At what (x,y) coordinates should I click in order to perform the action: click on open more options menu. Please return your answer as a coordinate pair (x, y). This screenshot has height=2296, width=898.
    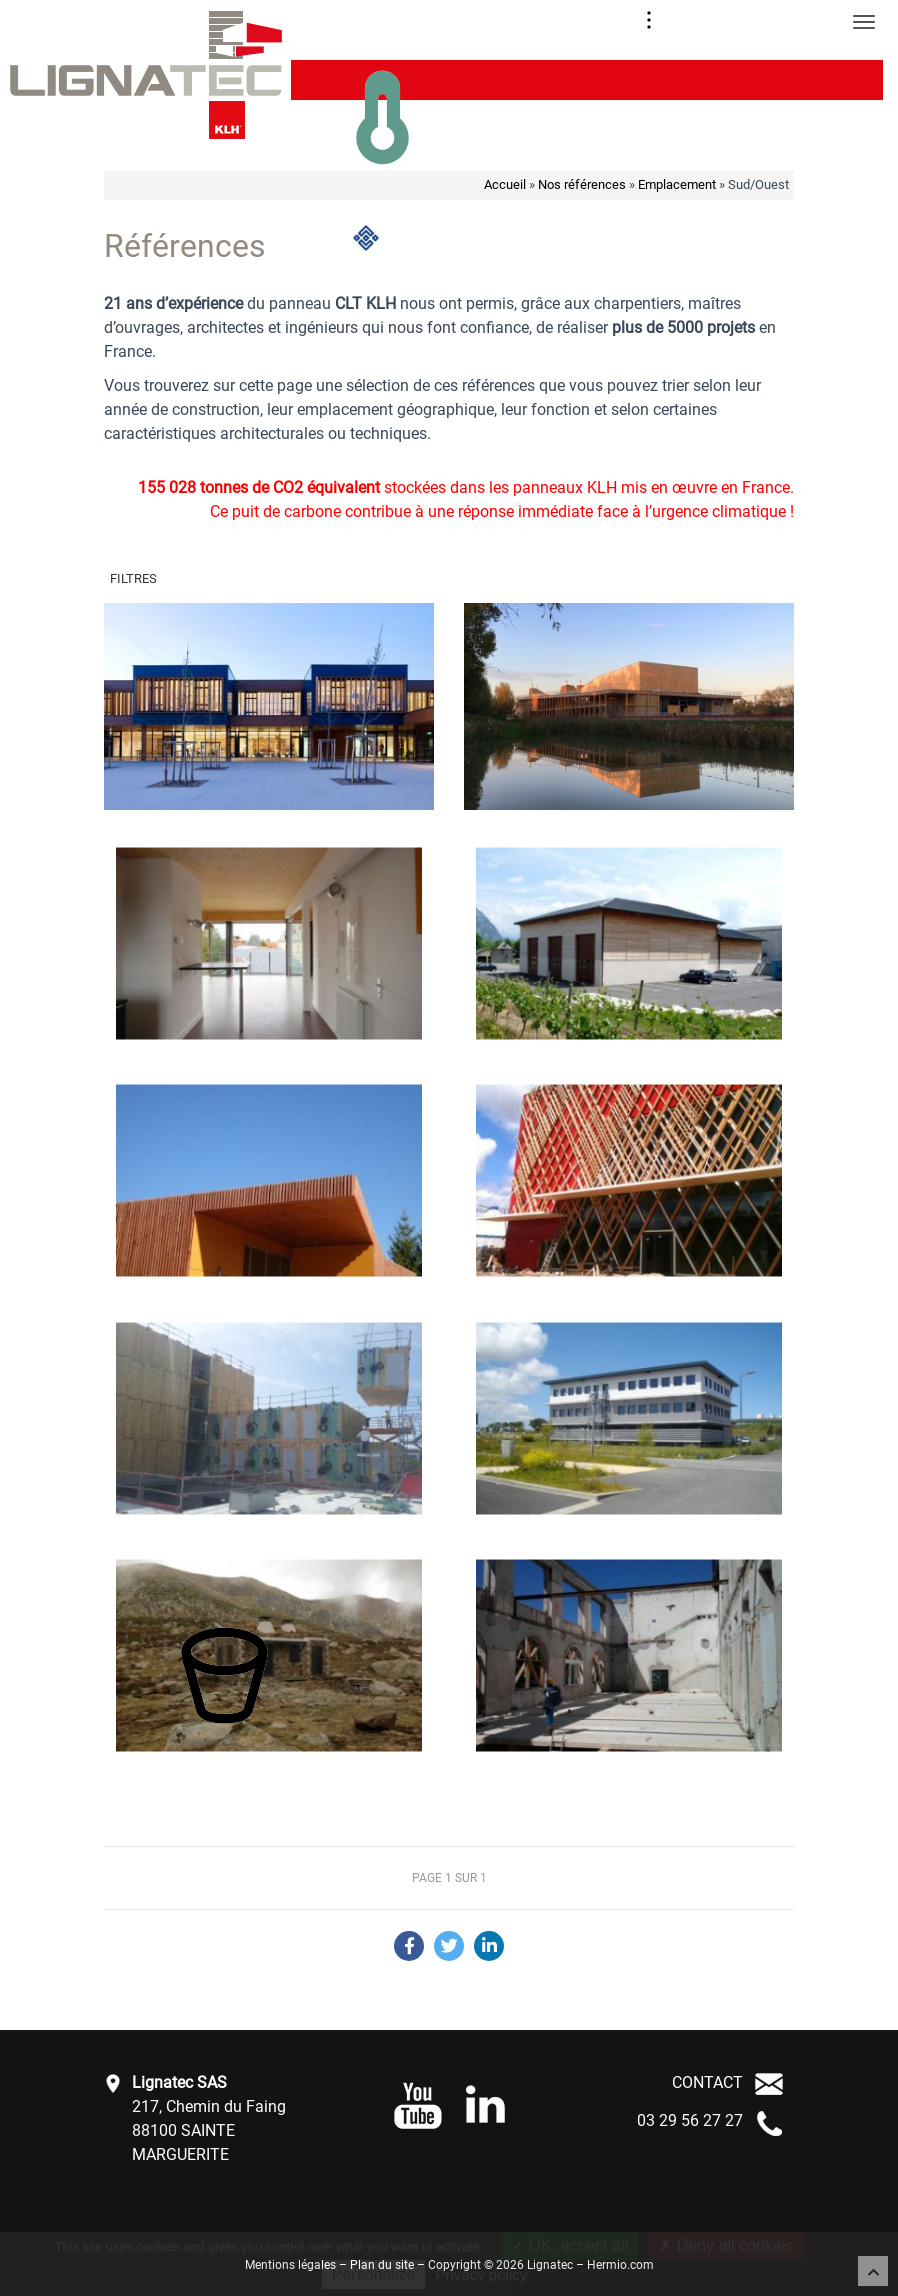
    Looking at the image, I should click on (649, 20).